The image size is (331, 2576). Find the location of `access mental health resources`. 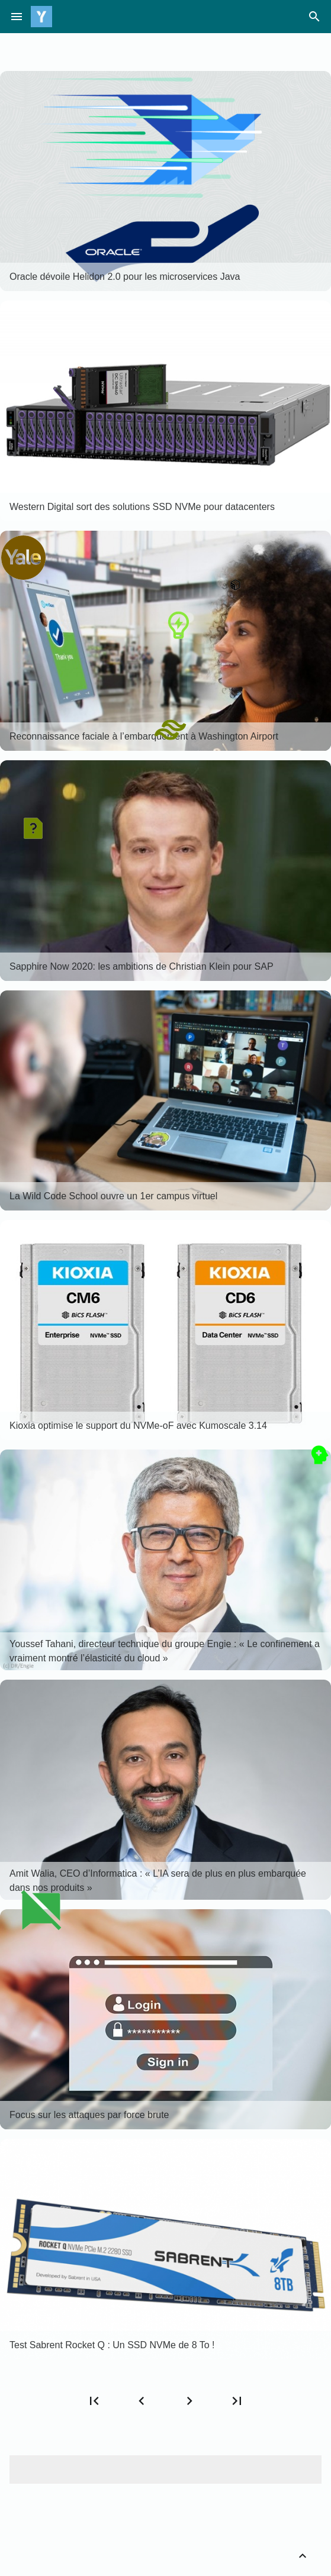

access mental health resources is located at coordinates (320, 1455).